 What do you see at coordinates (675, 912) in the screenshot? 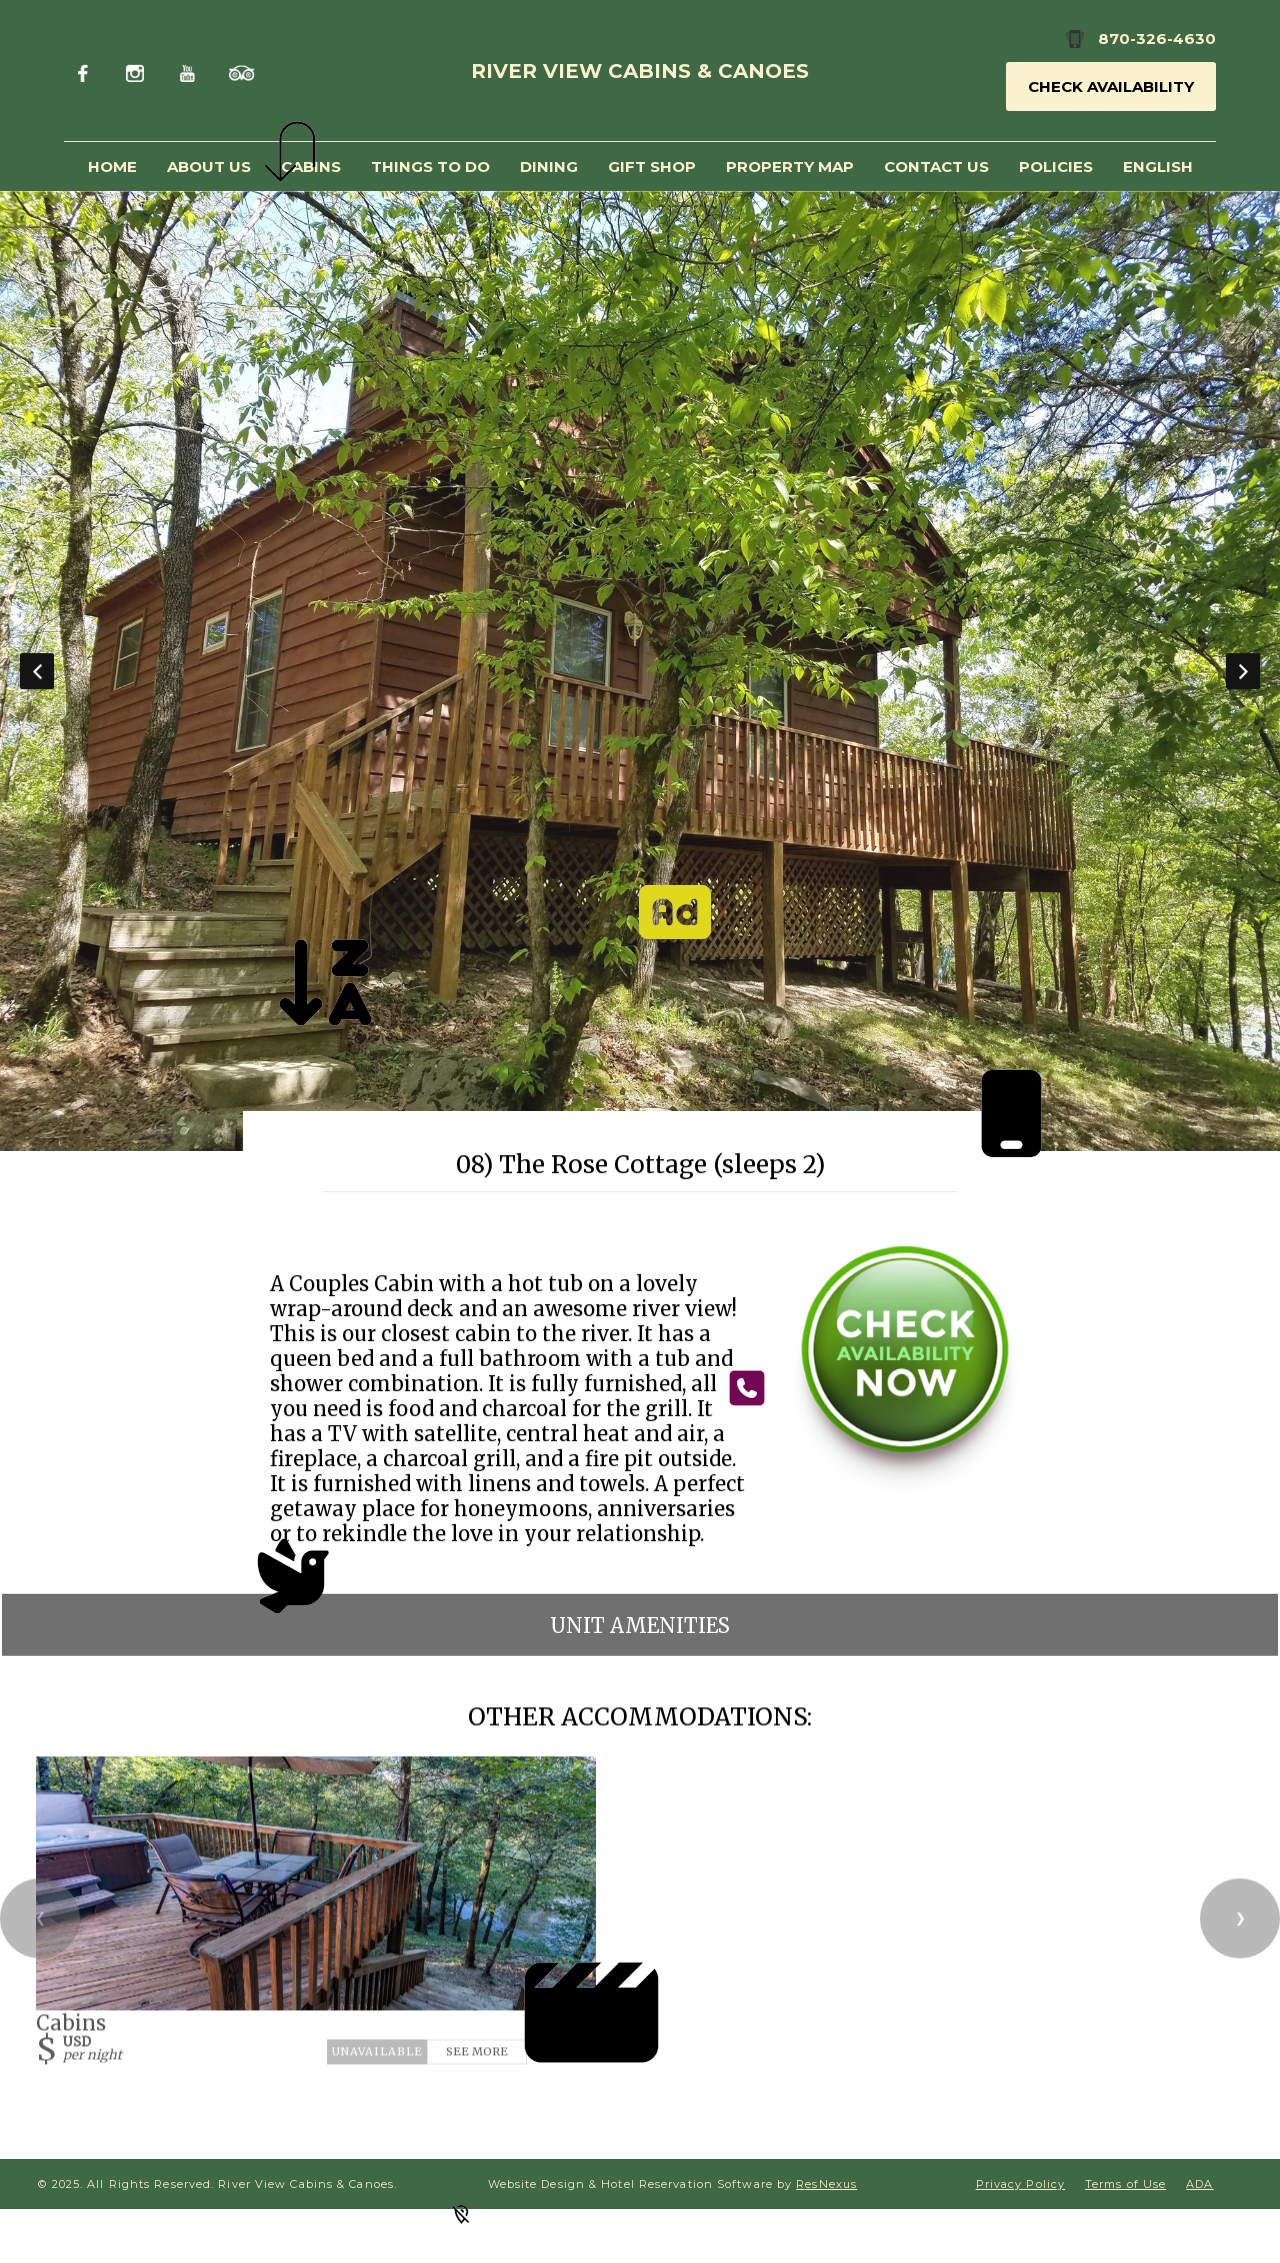
I see `indicates sponsored or advertisement content` at bounding box center [675, 912].